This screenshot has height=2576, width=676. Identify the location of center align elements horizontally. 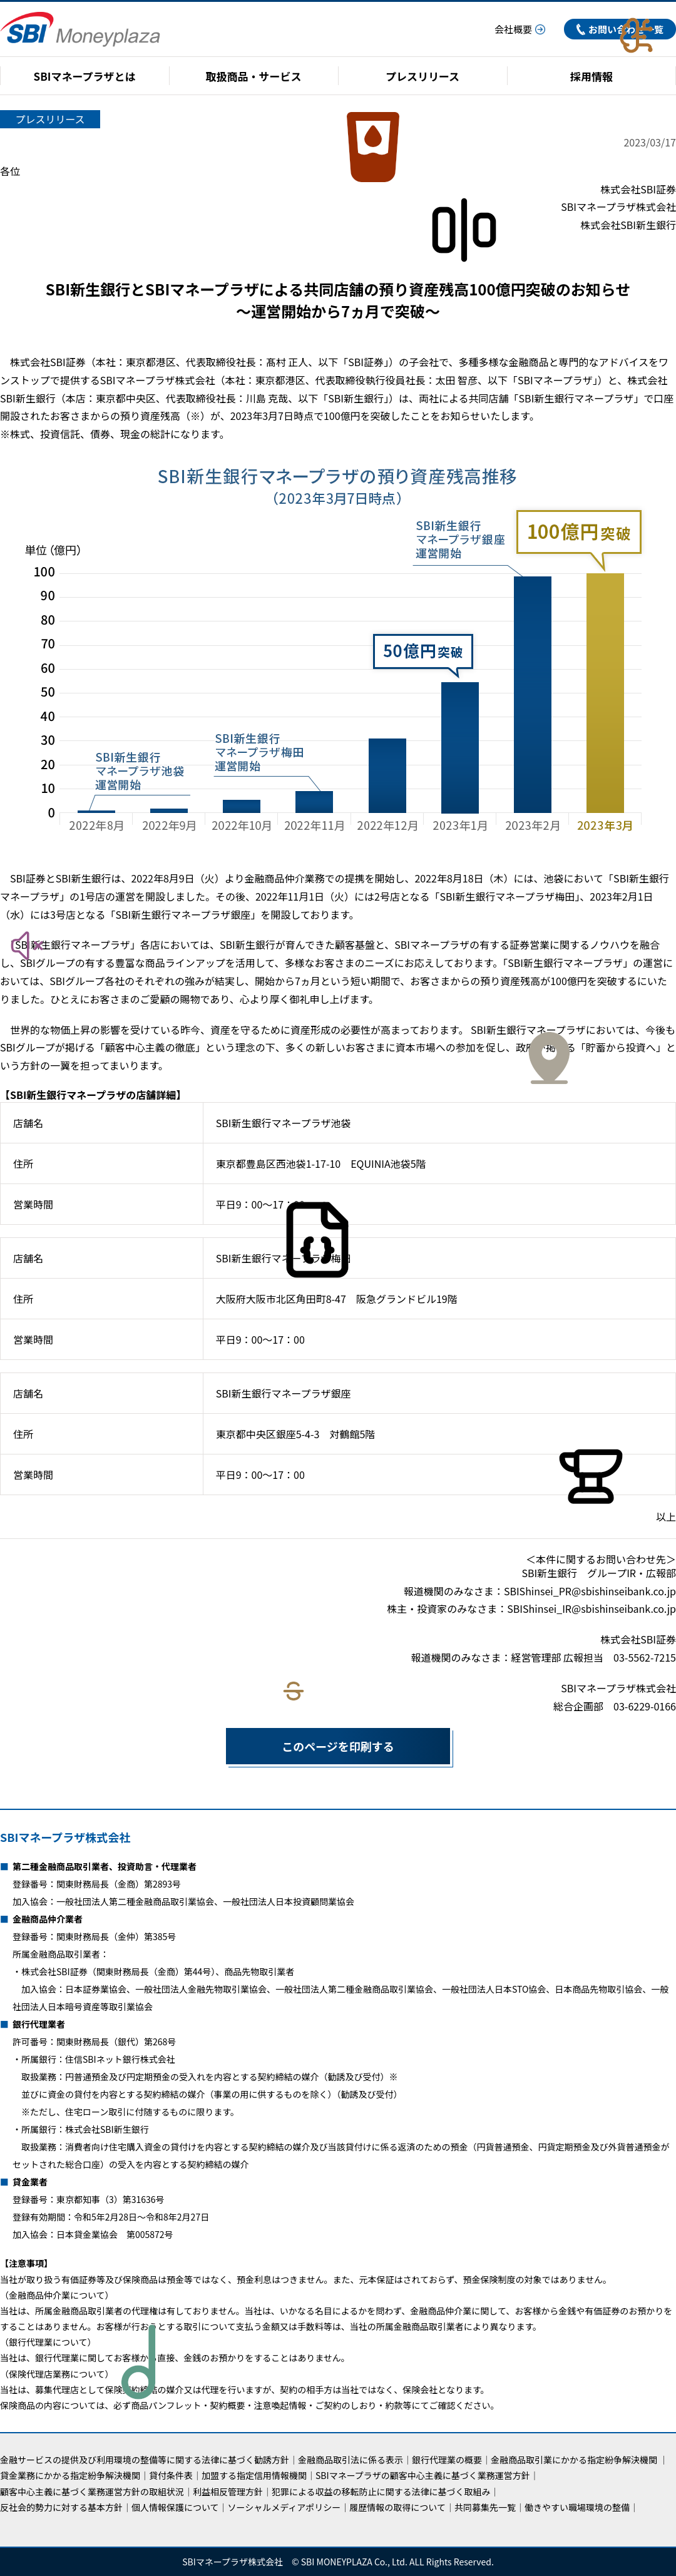
(464, 230).